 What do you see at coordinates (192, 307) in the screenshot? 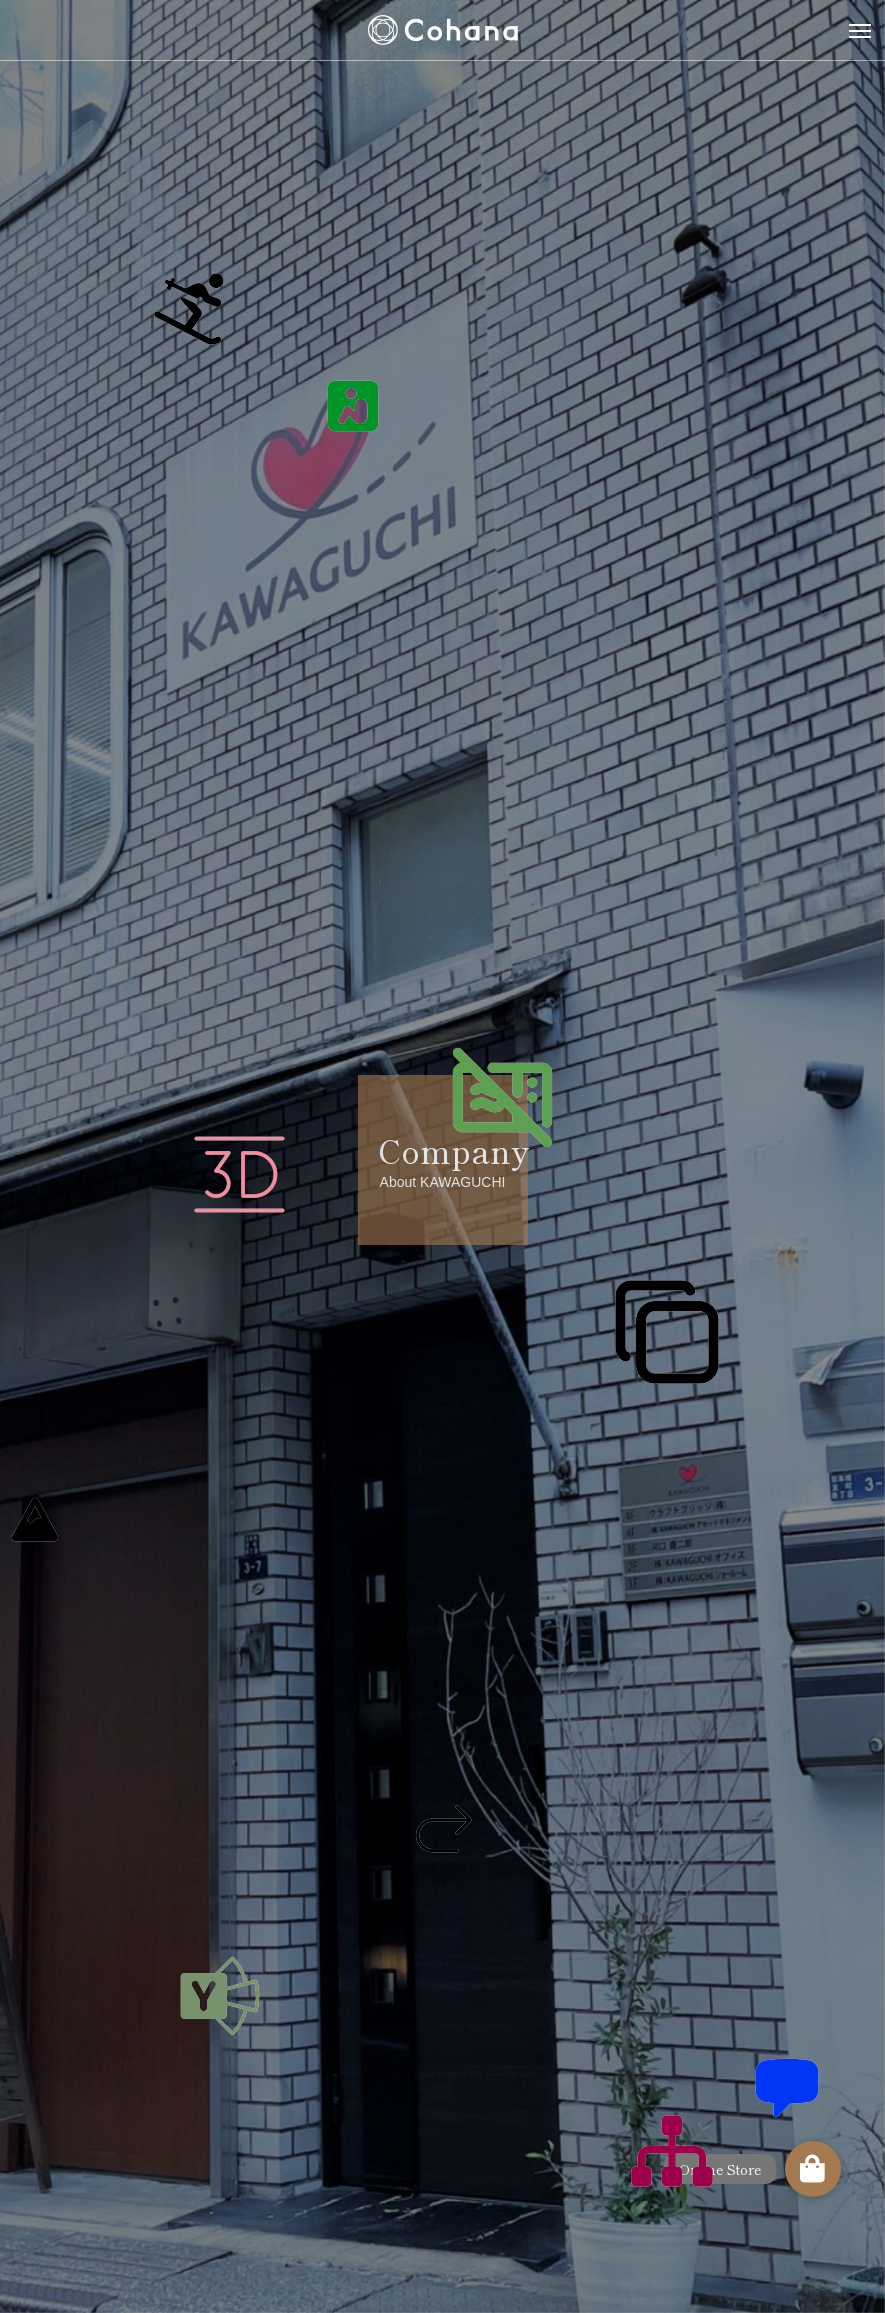
I see `filter or browse skiing activities` at bounding box center [192, 307].